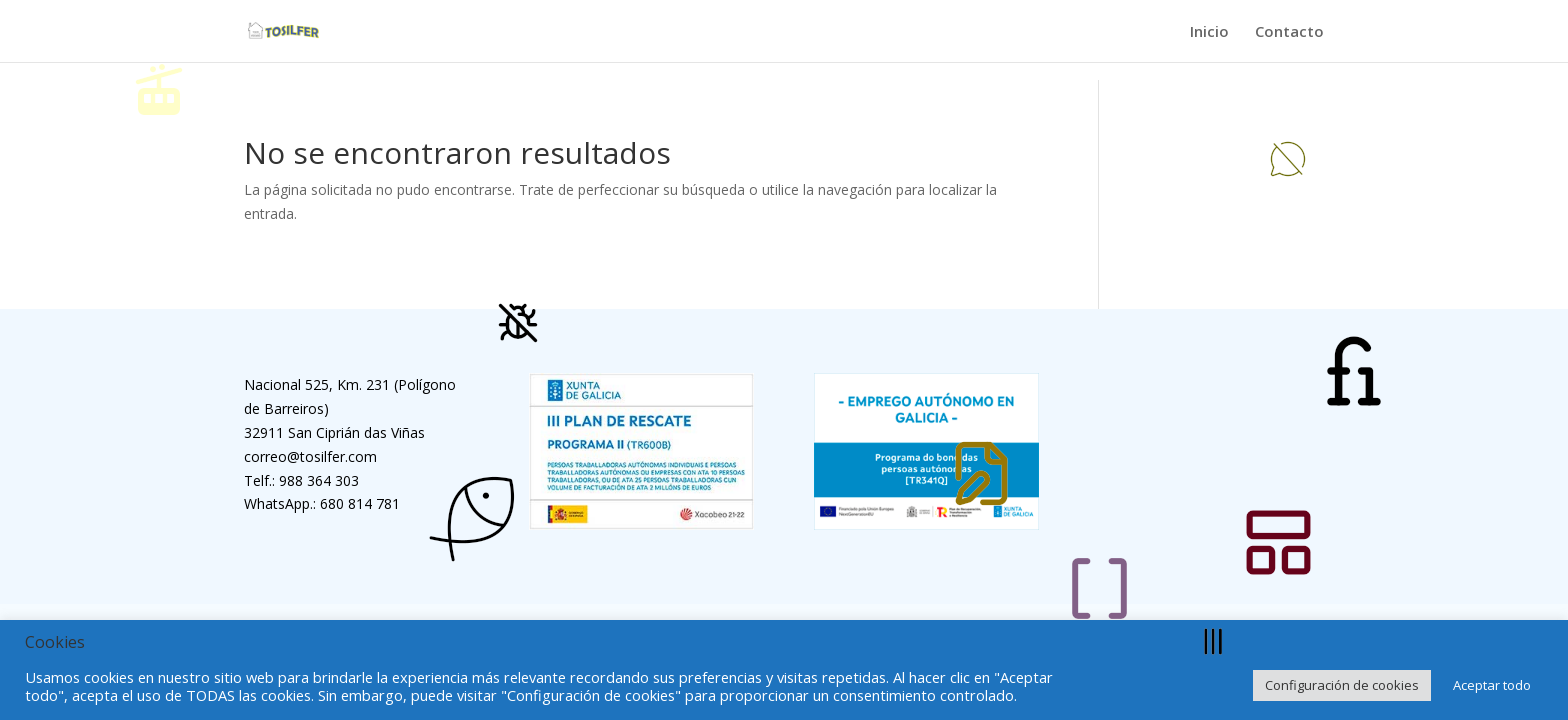 The width and height of the screenshot is (1568, 720). Describe the element at coordinates (475, 516) in the screenshot. I see `access fishing or marine-related features` at that location.